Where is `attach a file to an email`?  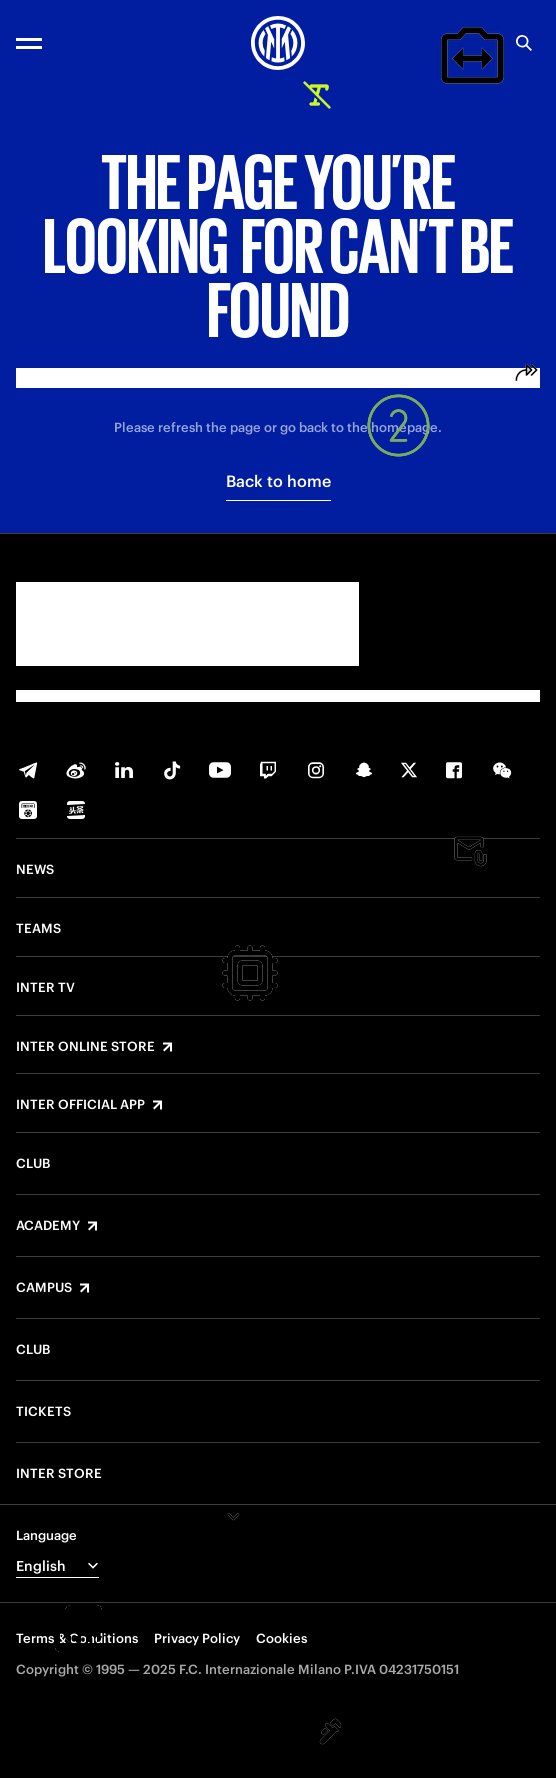
attach a file to an email is located at coordinates (470, 851).